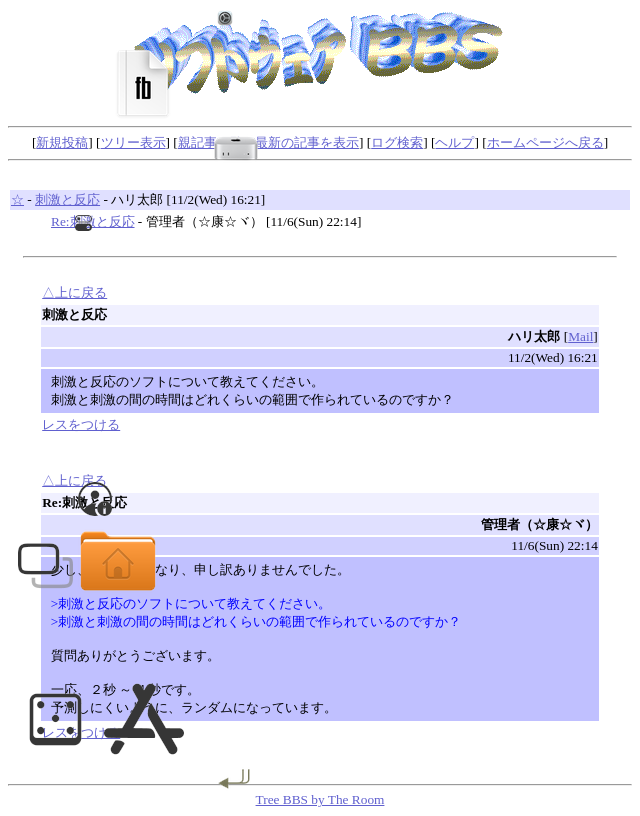 Image resolution: width=640 pixels, height=816 pixels. Describe the element at coordinates (144, 718) in the screenshot. I see `open the app store` at that location.